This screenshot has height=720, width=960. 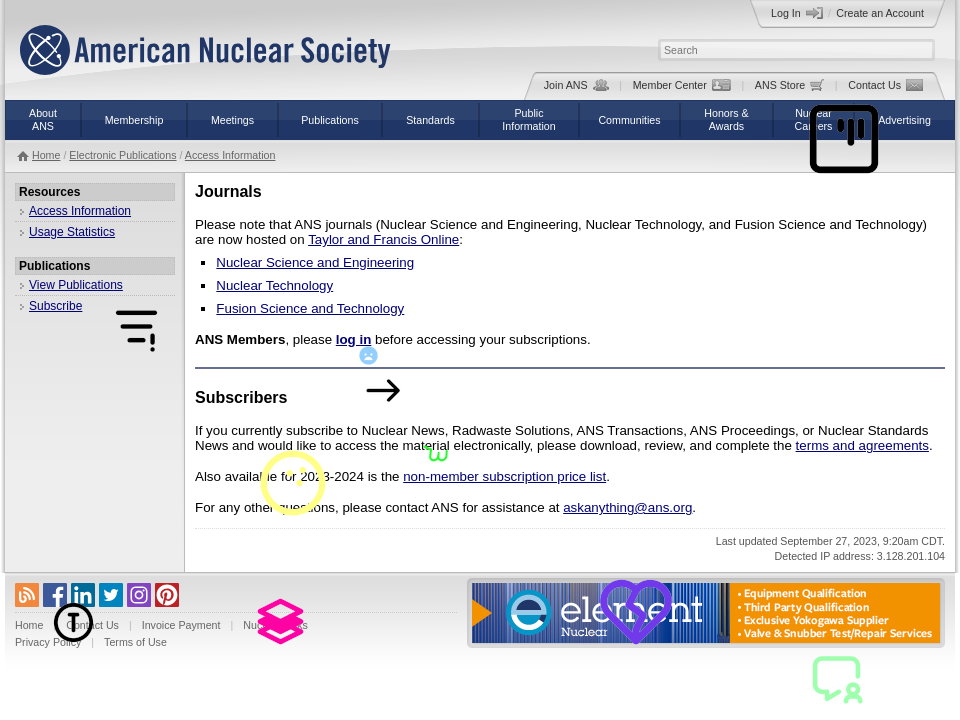 What do you see at coordinates (435, 453) in the screenshot?
I see `open the Wish shopping app` at bounding box center [435, 453].